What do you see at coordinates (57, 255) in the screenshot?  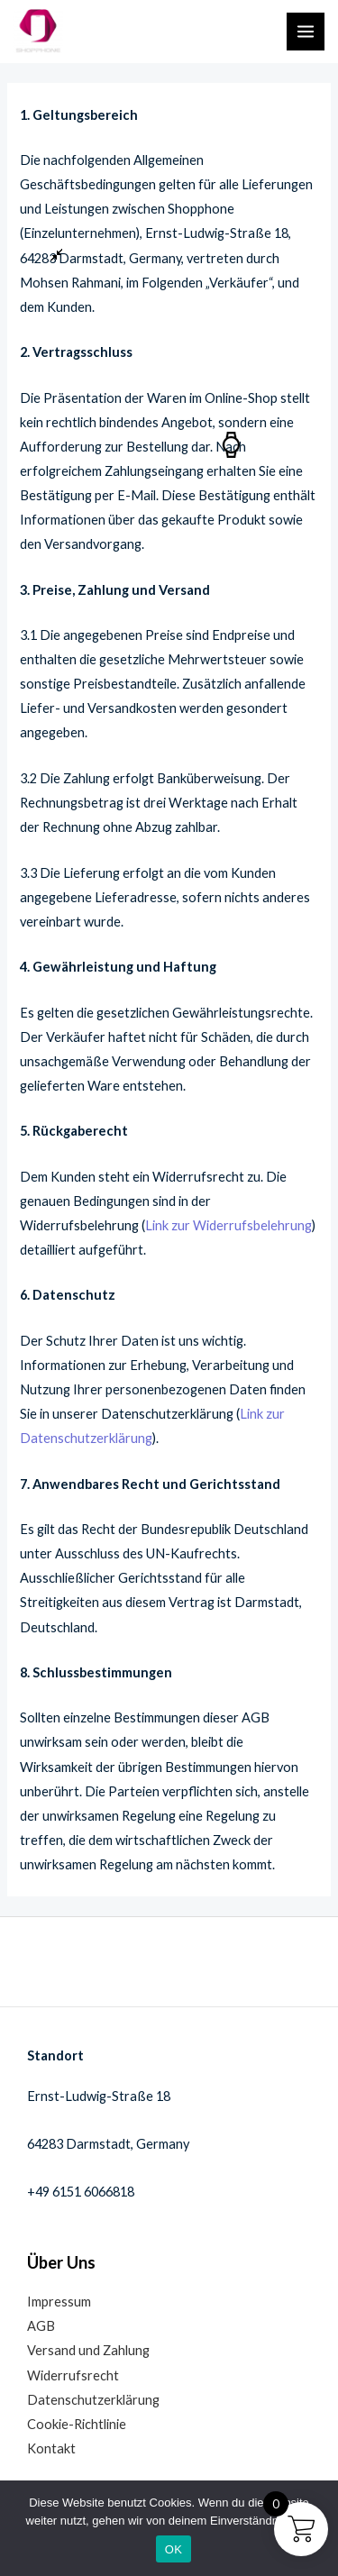 I see `exit fullscreen mode` at bounding box center [57, 255].